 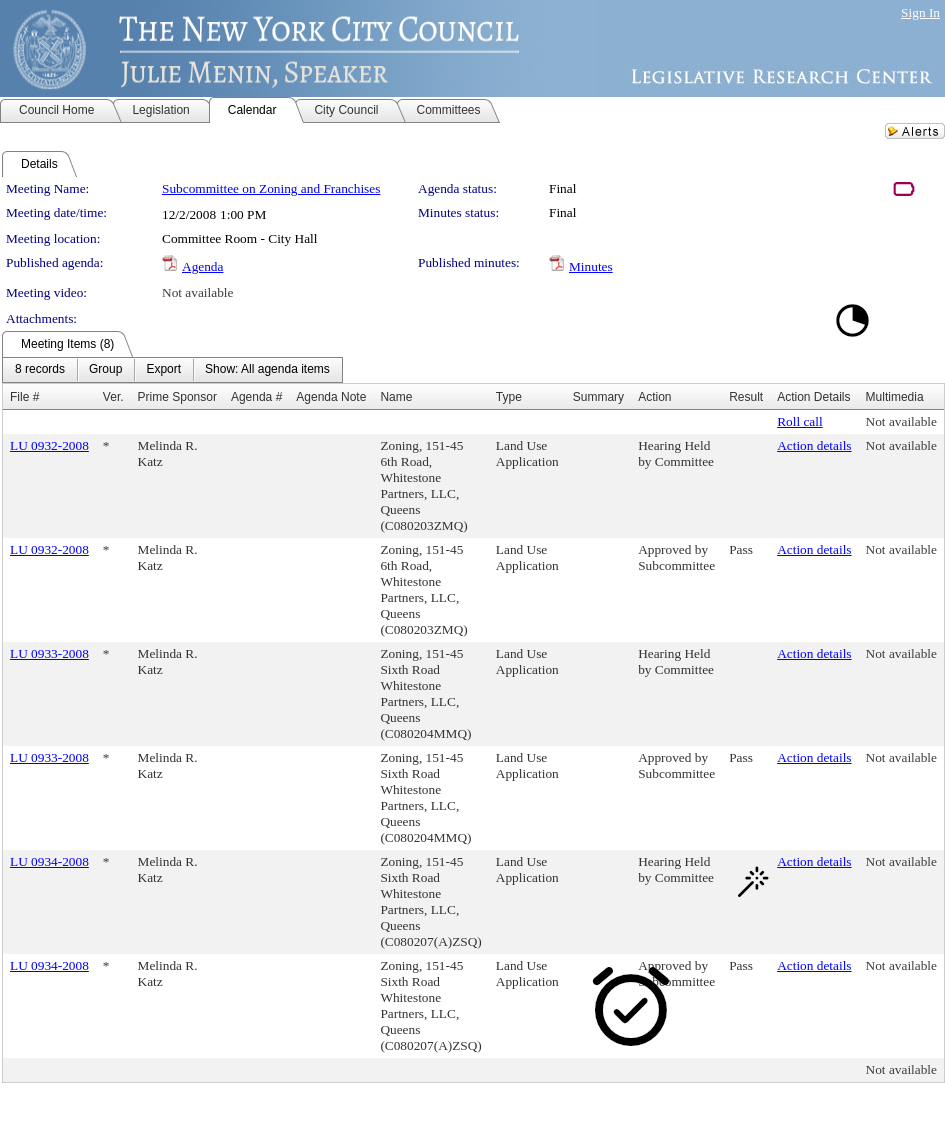 I want to click on indicates 30% progress or completion, so click(x=852, y=320).